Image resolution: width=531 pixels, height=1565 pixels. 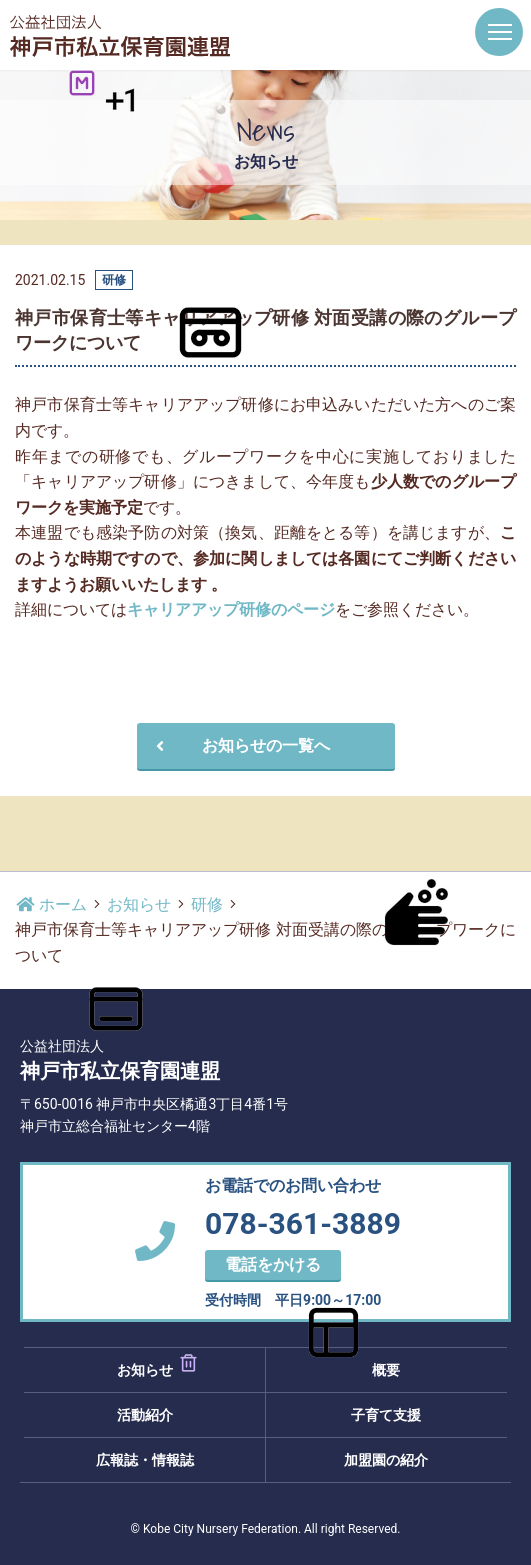 I want to click on increase exposure by one stop, so click(x=120, y=101).